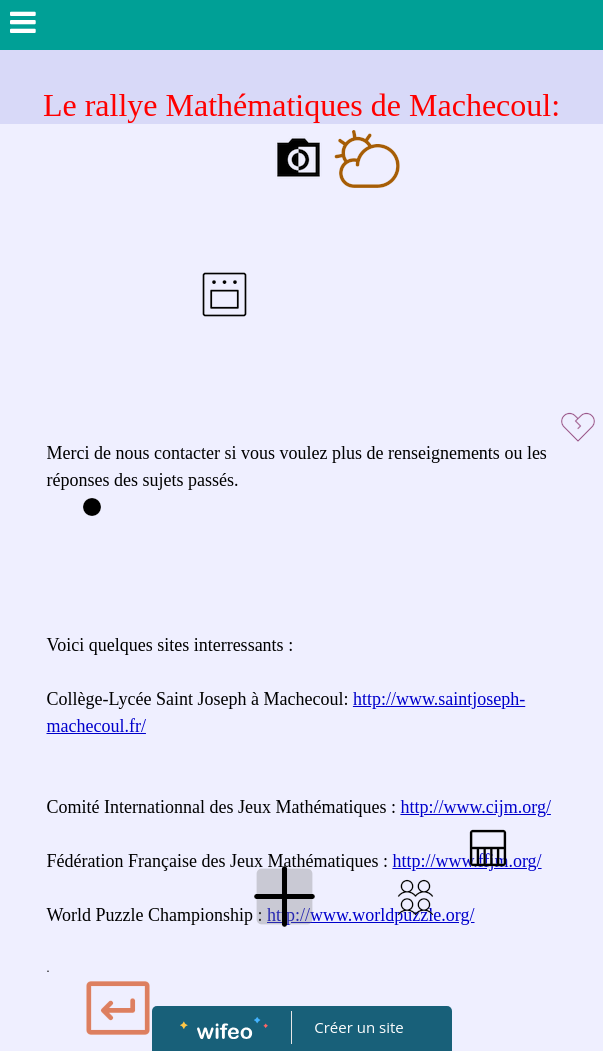 The image size is (603, 1051). Describe the element at coordinates (367, 160) in the screenshot. I see `indicates partly cloudy weather conditions` at that location.